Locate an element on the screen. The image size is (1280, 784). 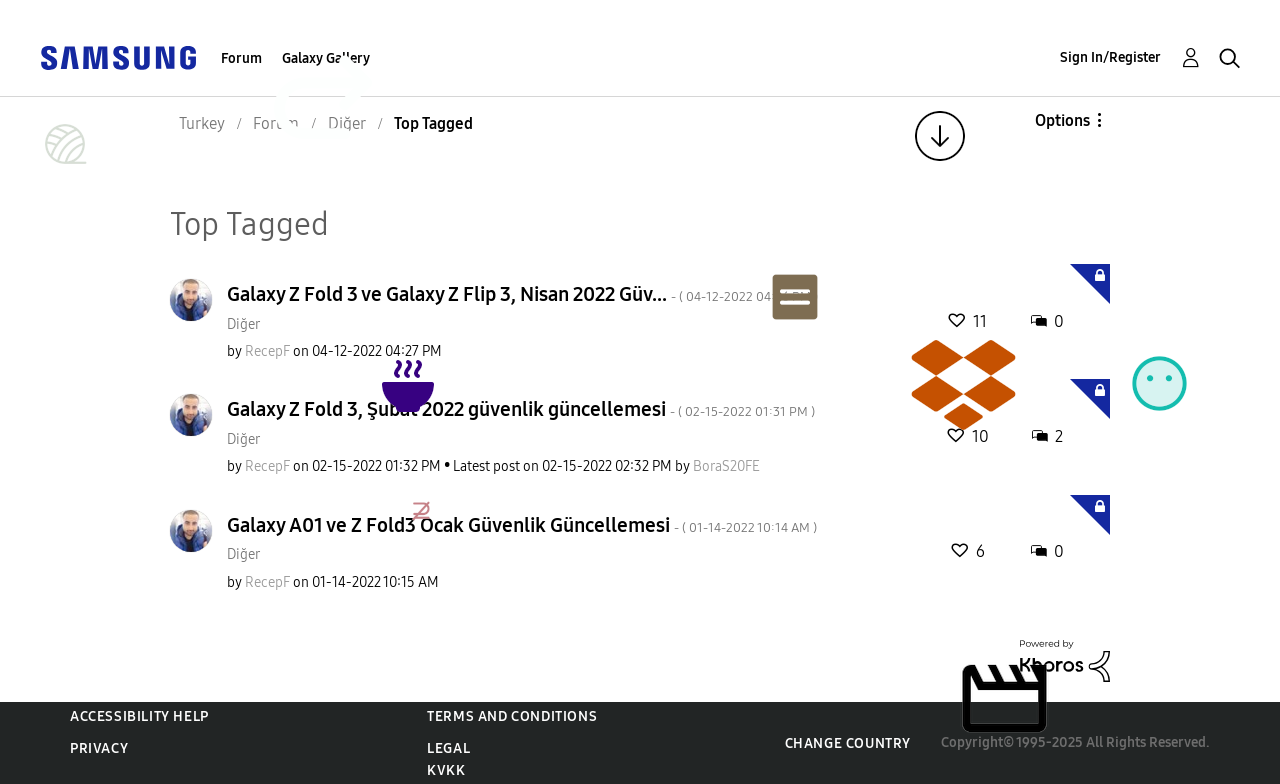
access knitting or crochet projects is located at coordinates (65, 144).